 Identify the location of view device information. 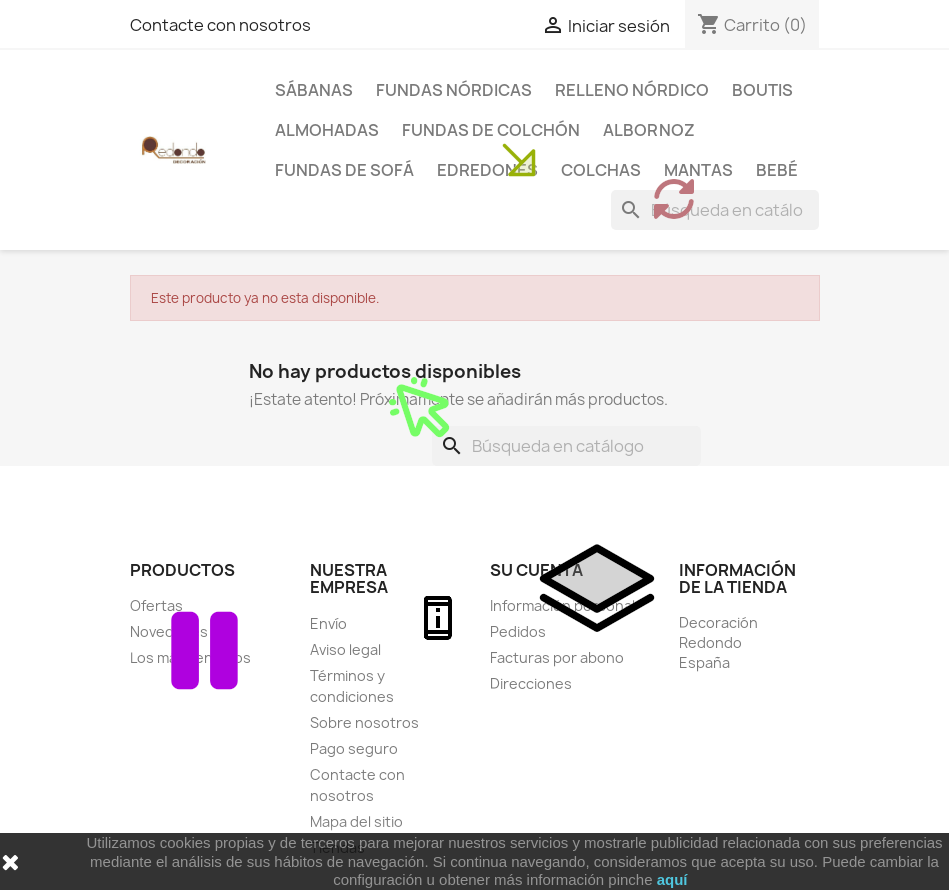
(438, 618).